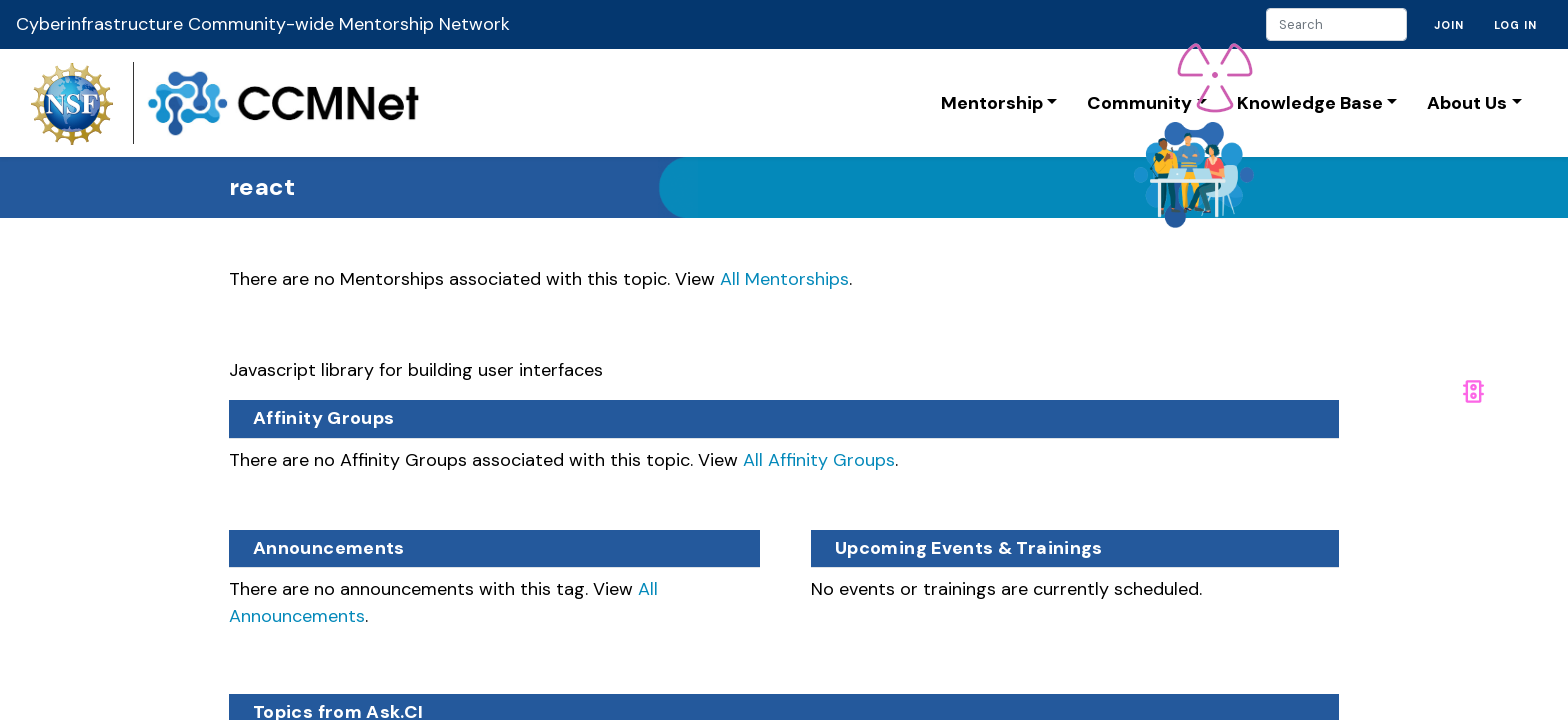 The image size is (1568, 720). Describe the element at coordinates (1215, 75) in the screenshot. I see `indicates radioactive or hazardous material warning` at that location.